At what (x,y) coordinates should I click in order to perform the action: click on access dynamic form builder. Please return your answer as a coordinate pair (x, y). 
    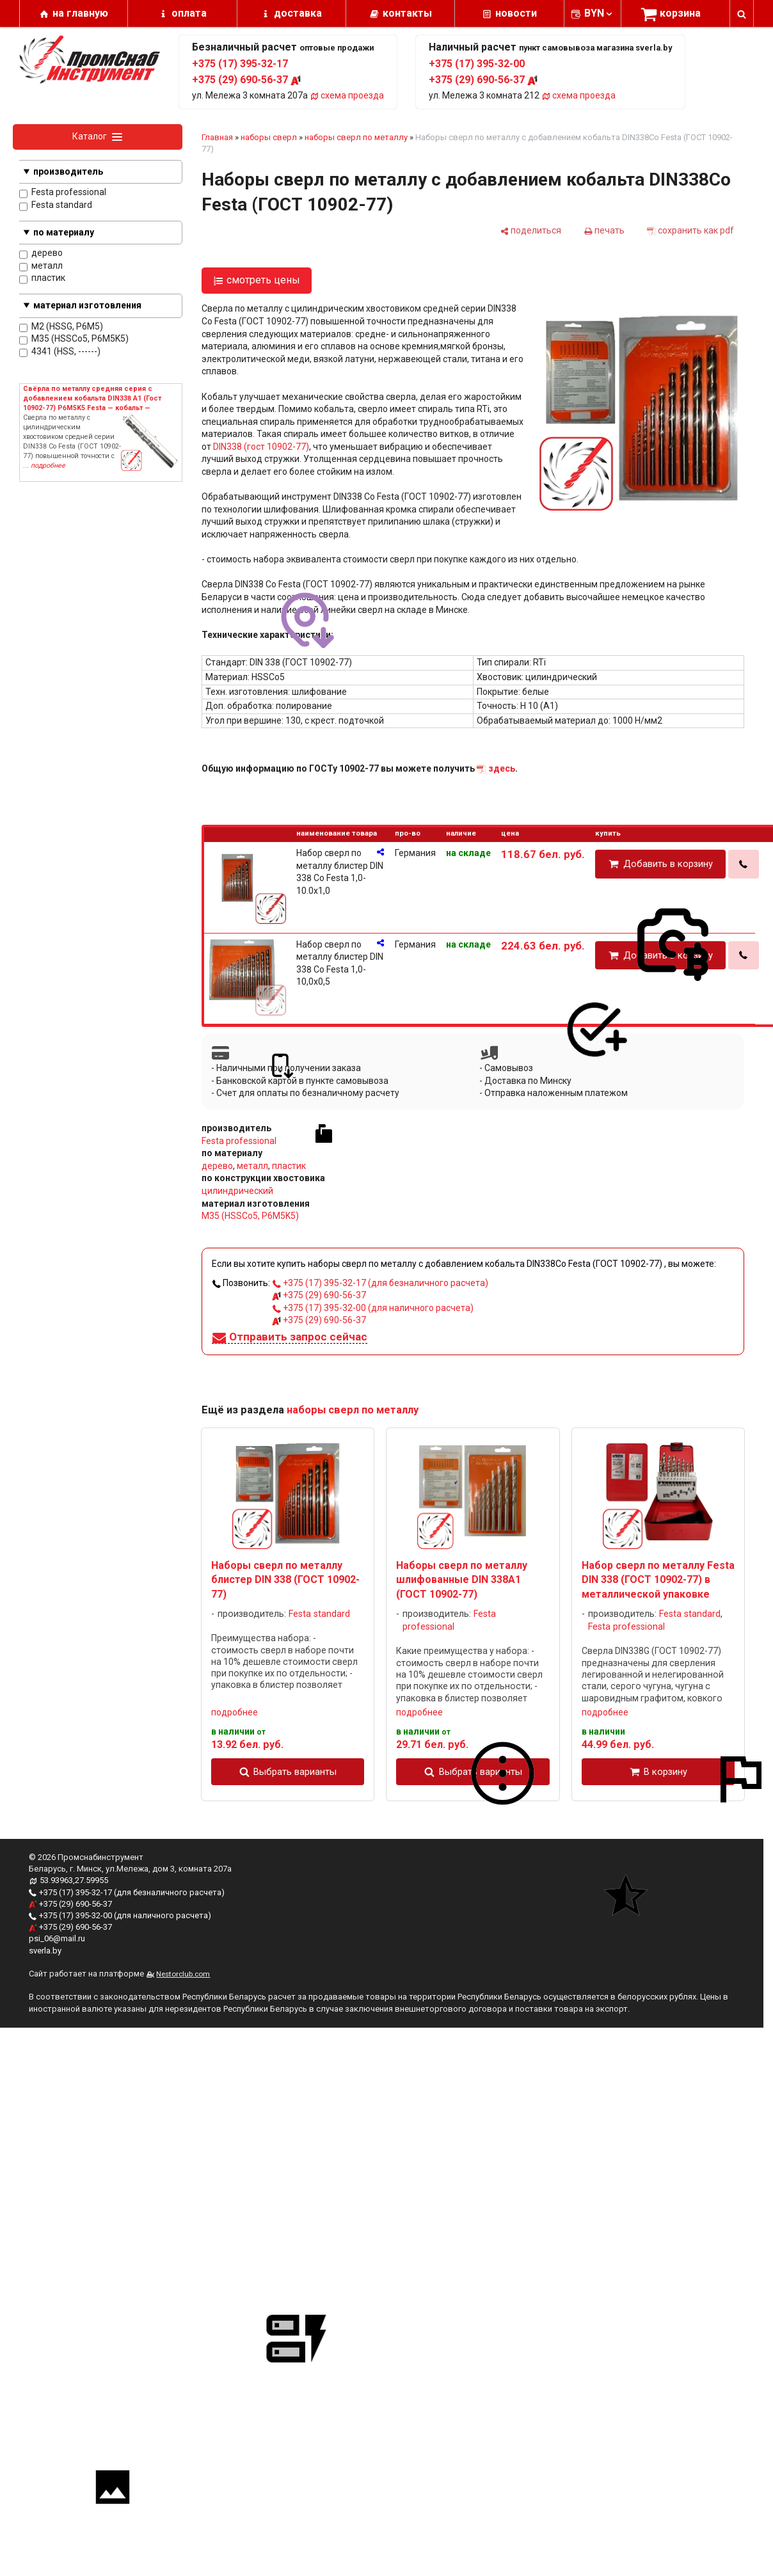
    Looking at the image, I should click on (296, 2339).